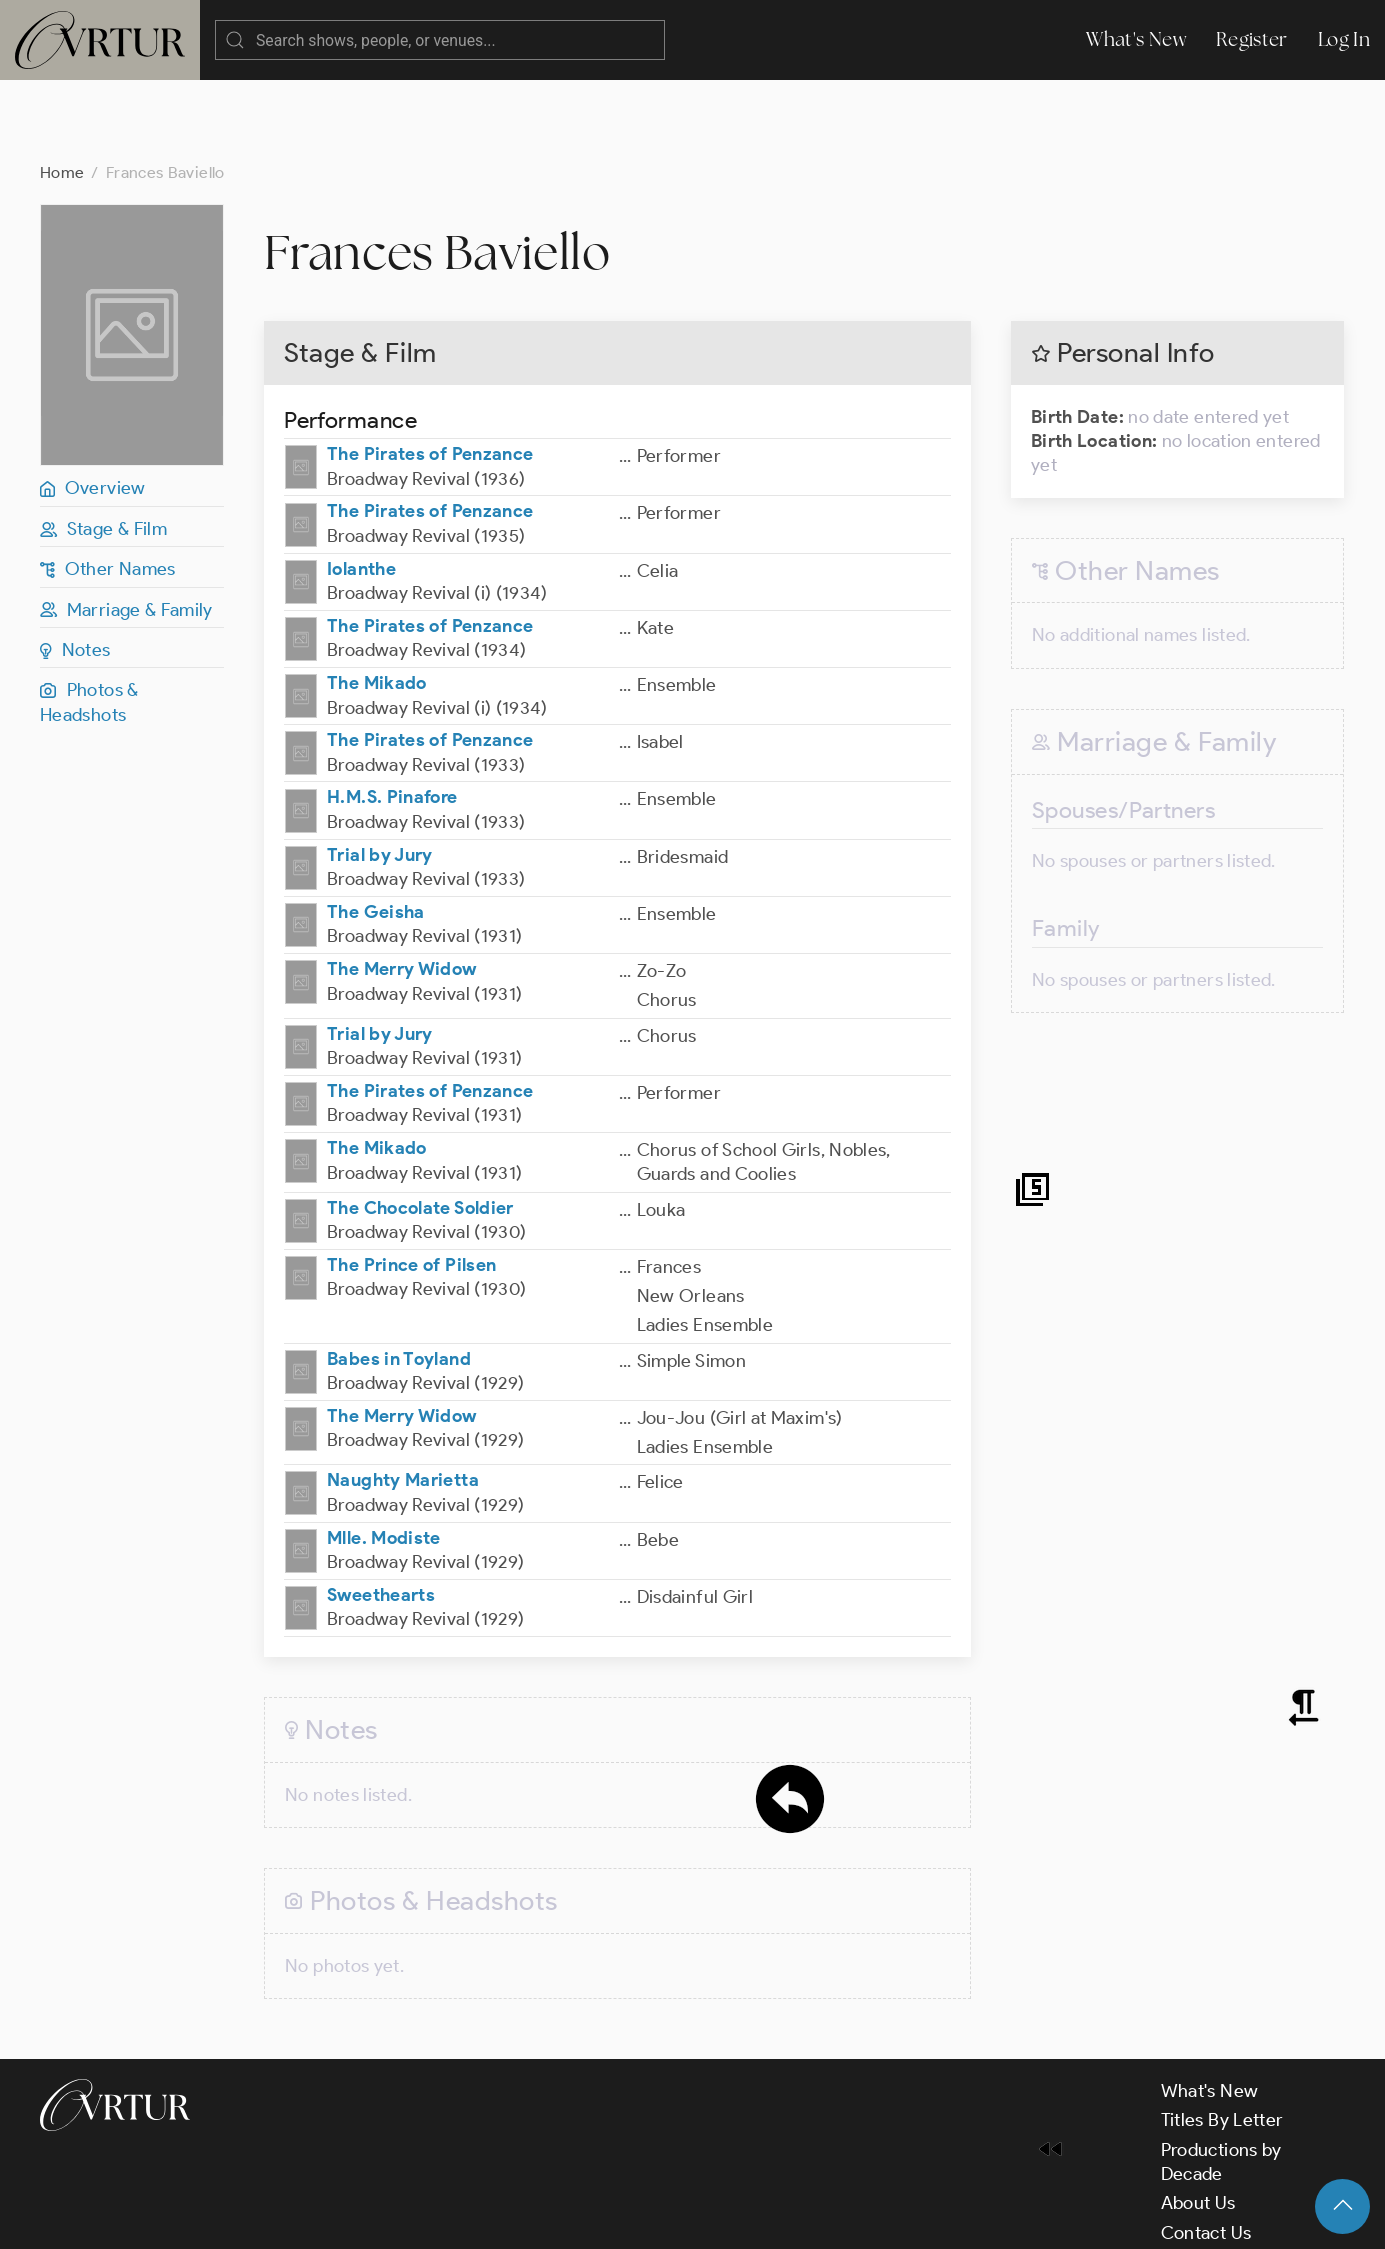  What do you see at coordinates (1051, 2149) in the screenshot?
I see `rewind media content quickly` at bounding box center [1051, 2149].